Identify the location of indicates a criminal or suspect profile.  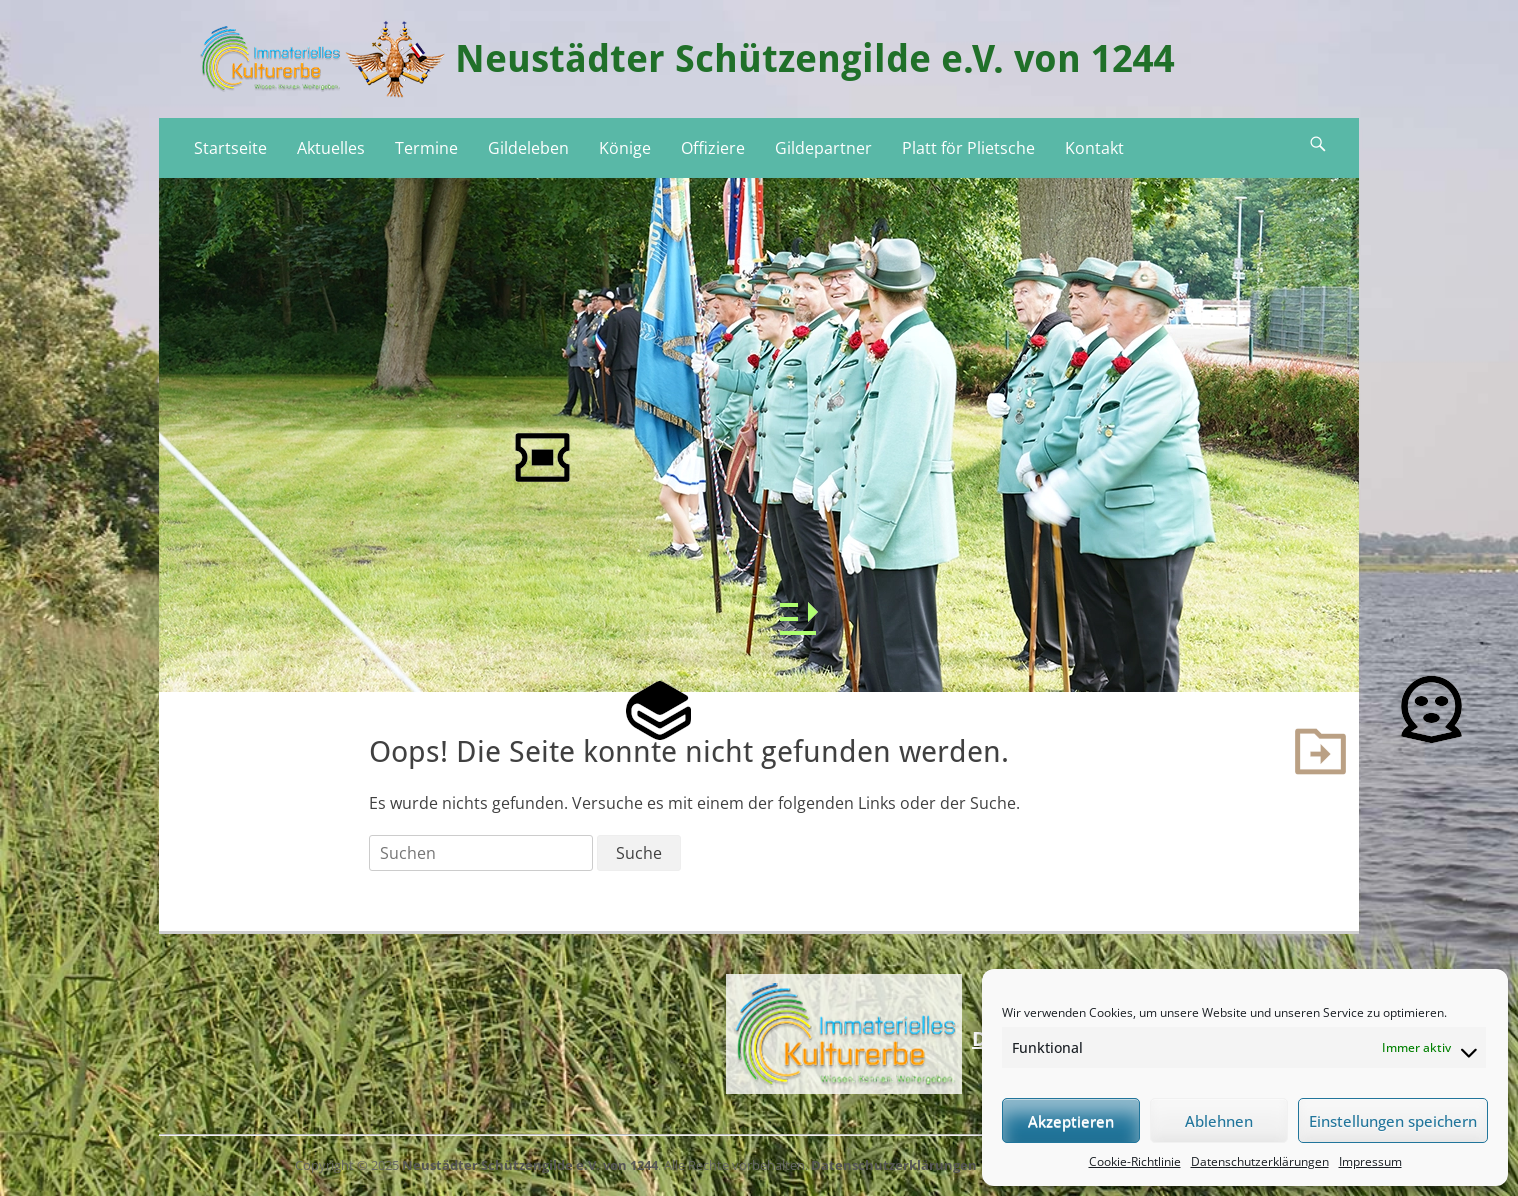
(1431, 709).